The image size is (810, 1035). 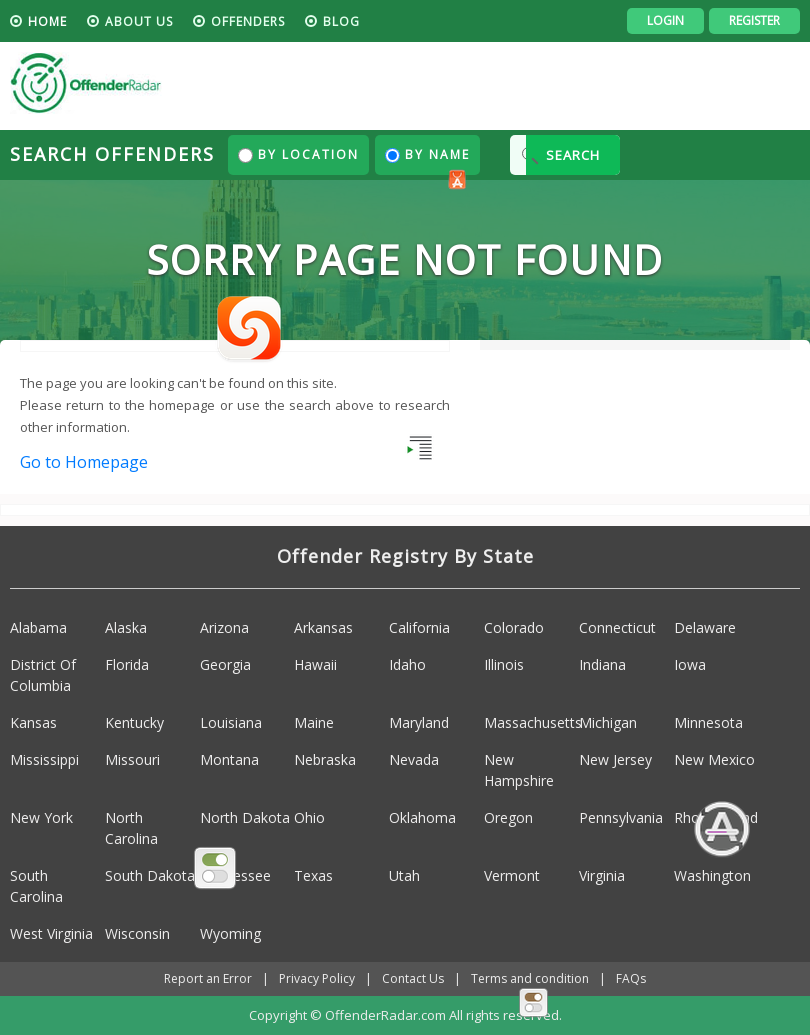 I want to click on increase text indentation, so click(x=419, y=448).